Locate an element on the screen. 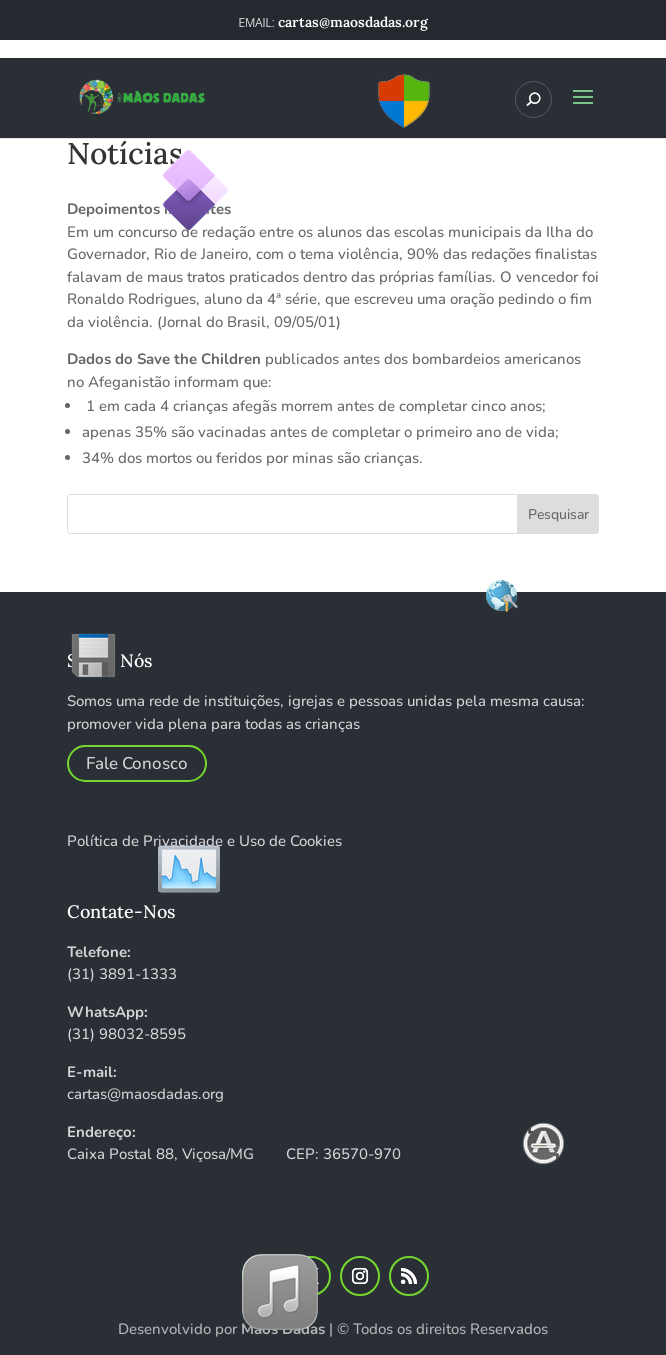 This screenshot has height=1355, width=666. indicates Windows Firewall protection is active is located at coordinates (404, 101).